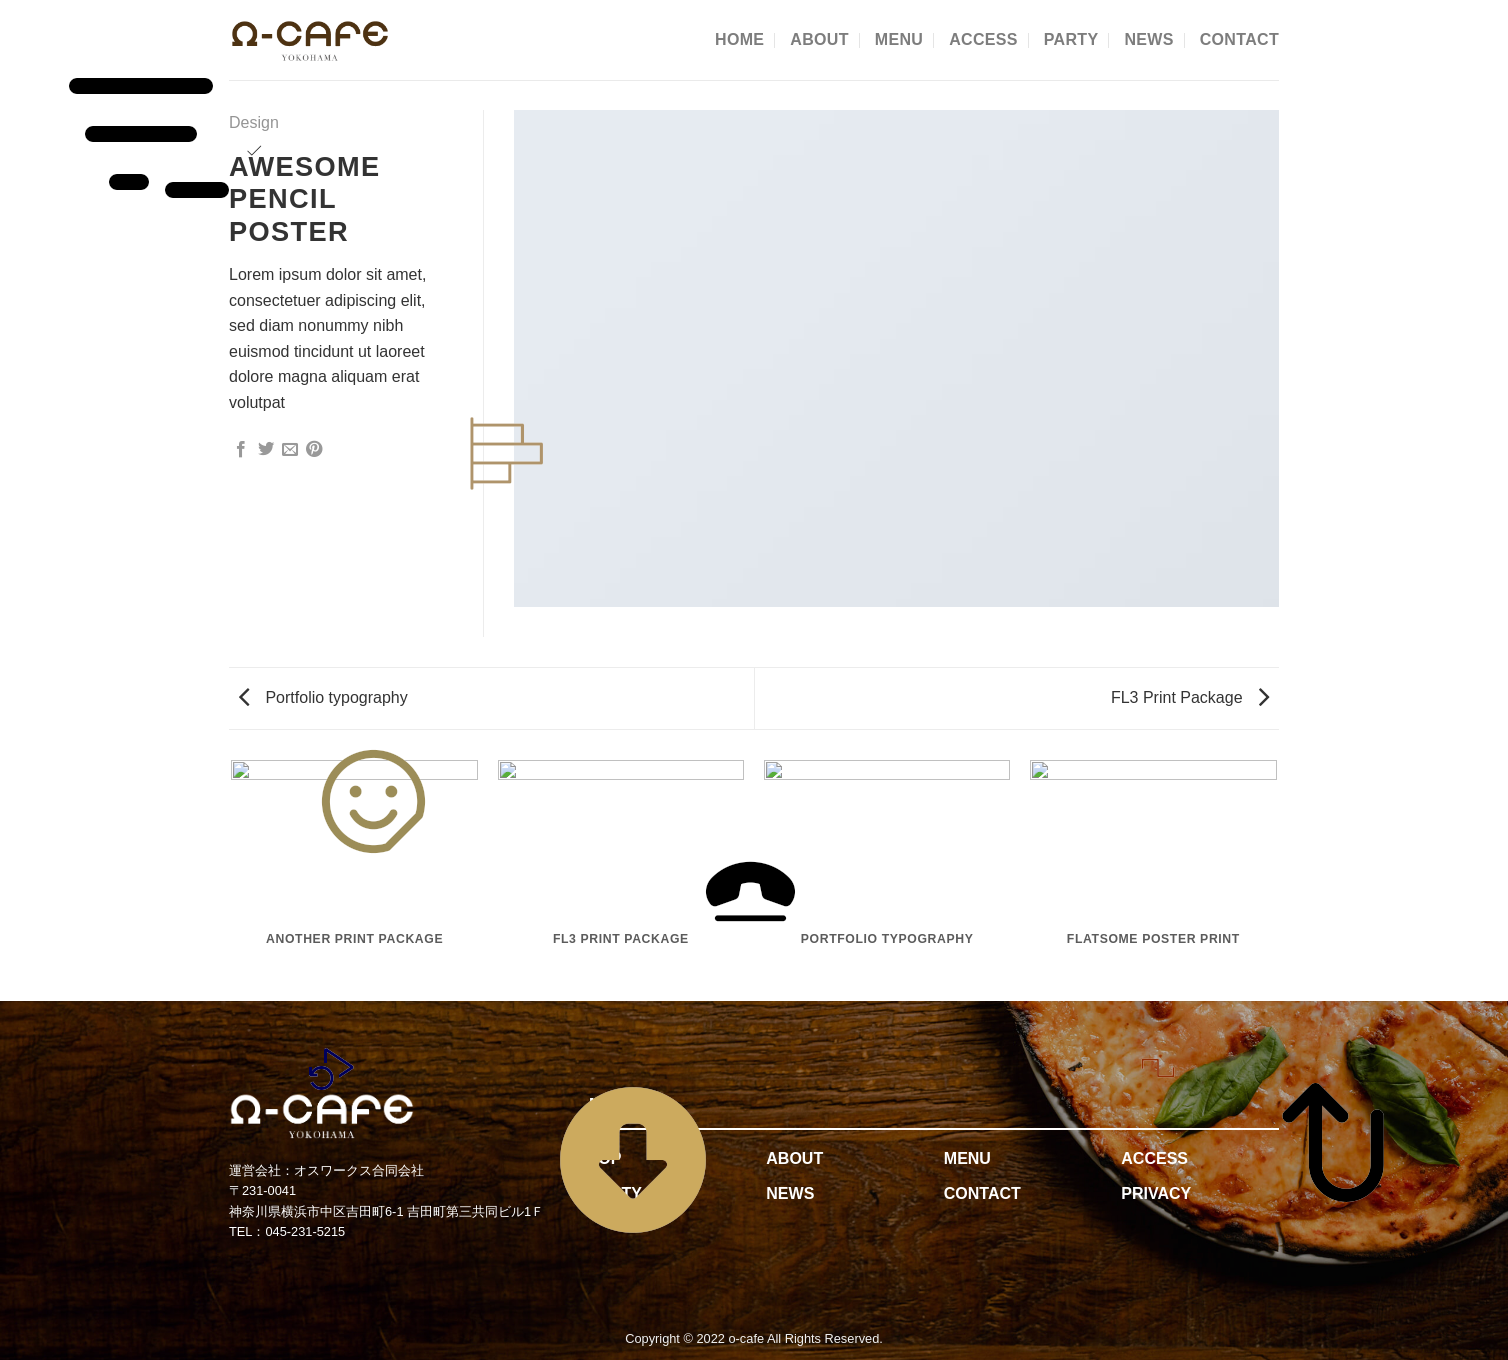 This screenshot has width=1508, height=1360. What do you see at coordinates (254, 150) in the screenshot?
I see `confirm or complete an action` at bounding box center [254, 150].